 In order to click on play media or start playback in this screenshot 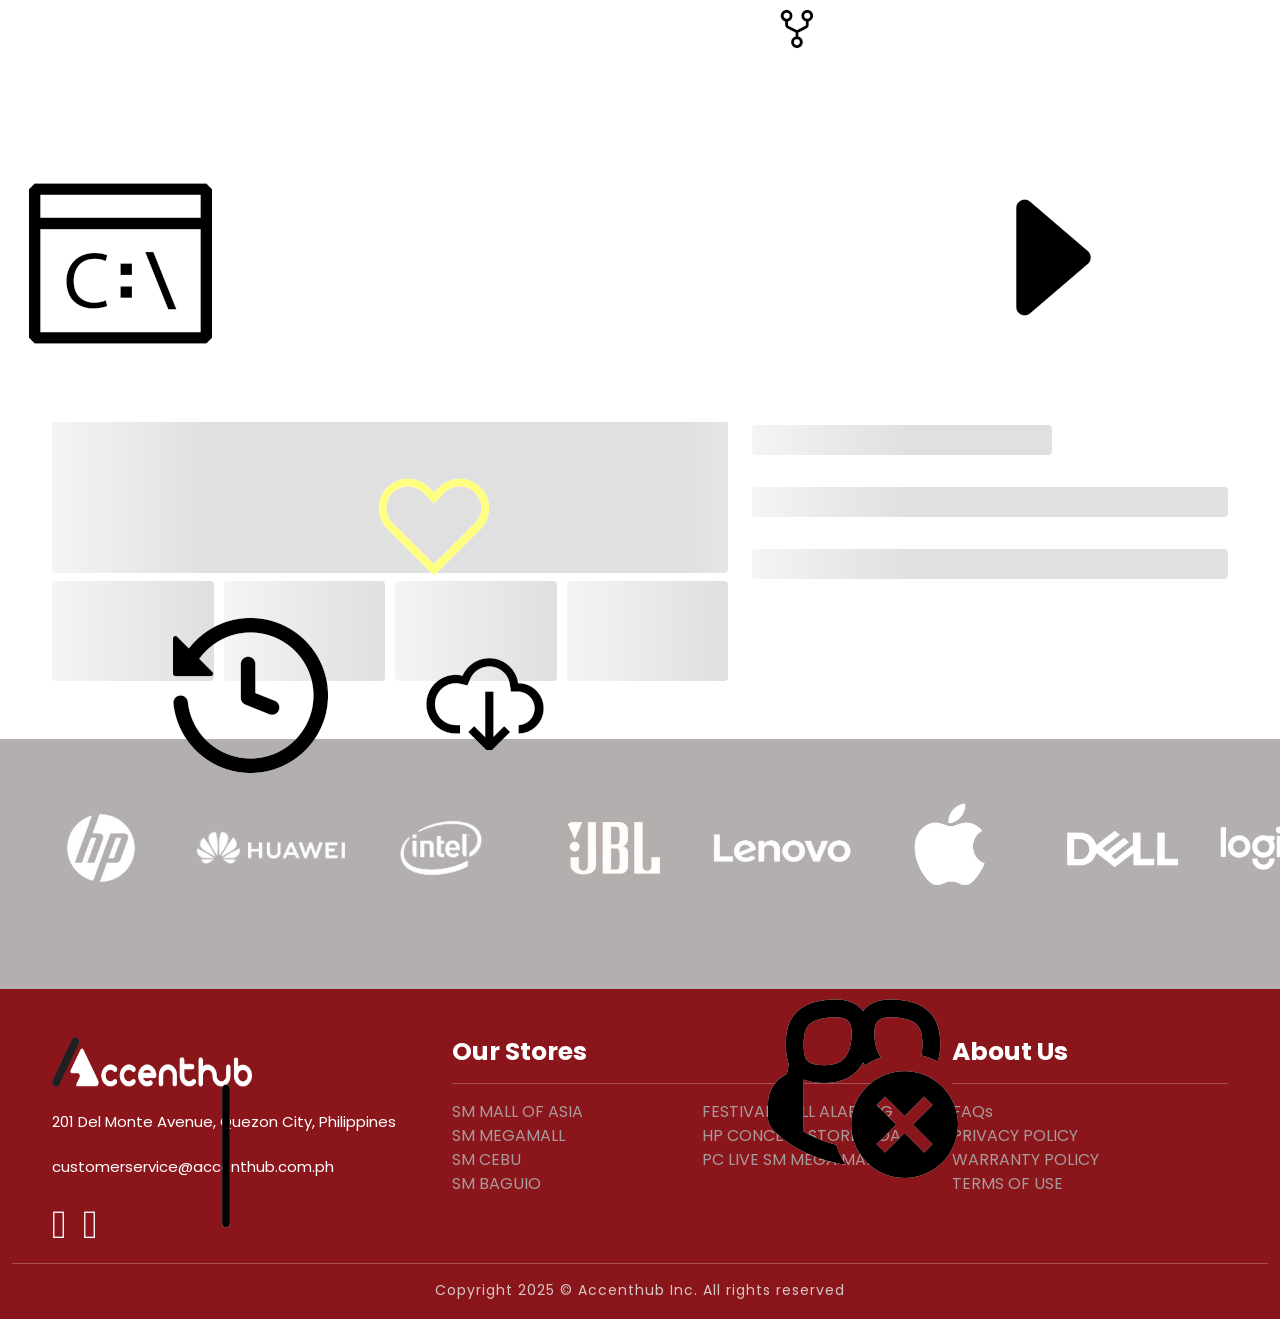, I will do `click(1053, 257)`.